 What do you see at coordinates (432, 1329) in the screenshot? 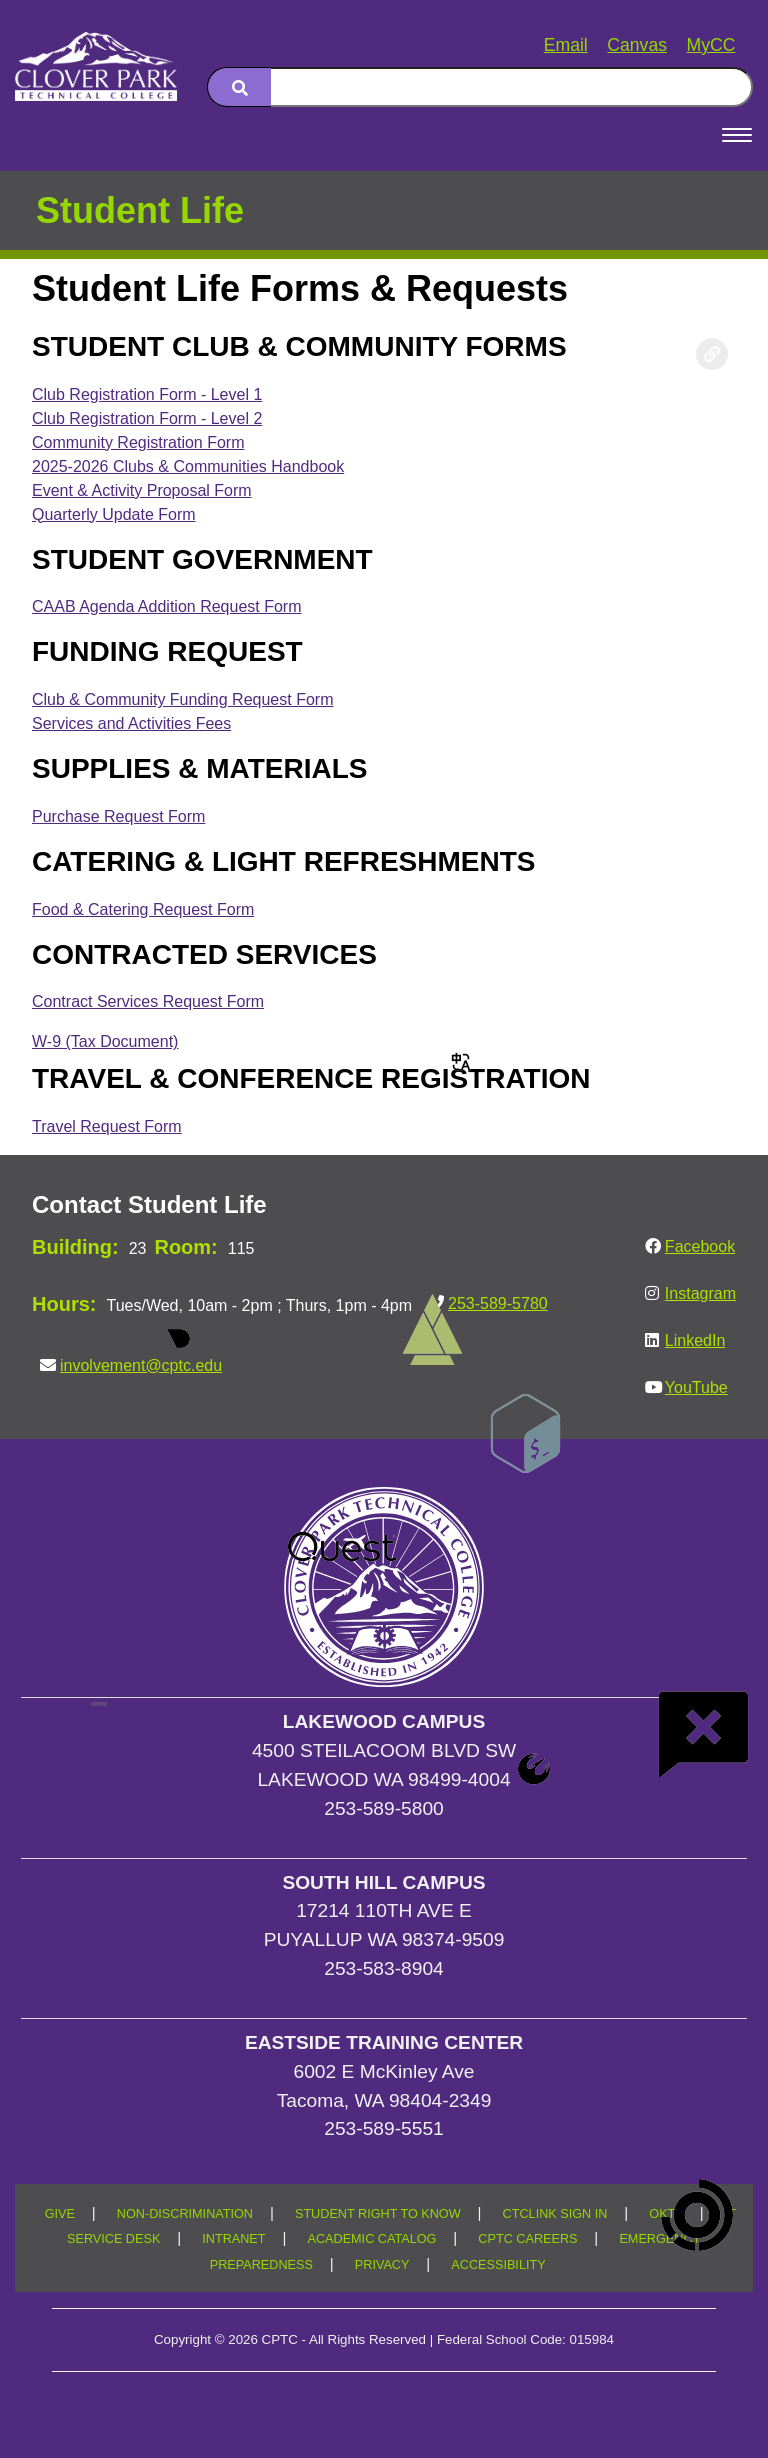
I see `pino logging library logo` at bounding box center [432, 1329].